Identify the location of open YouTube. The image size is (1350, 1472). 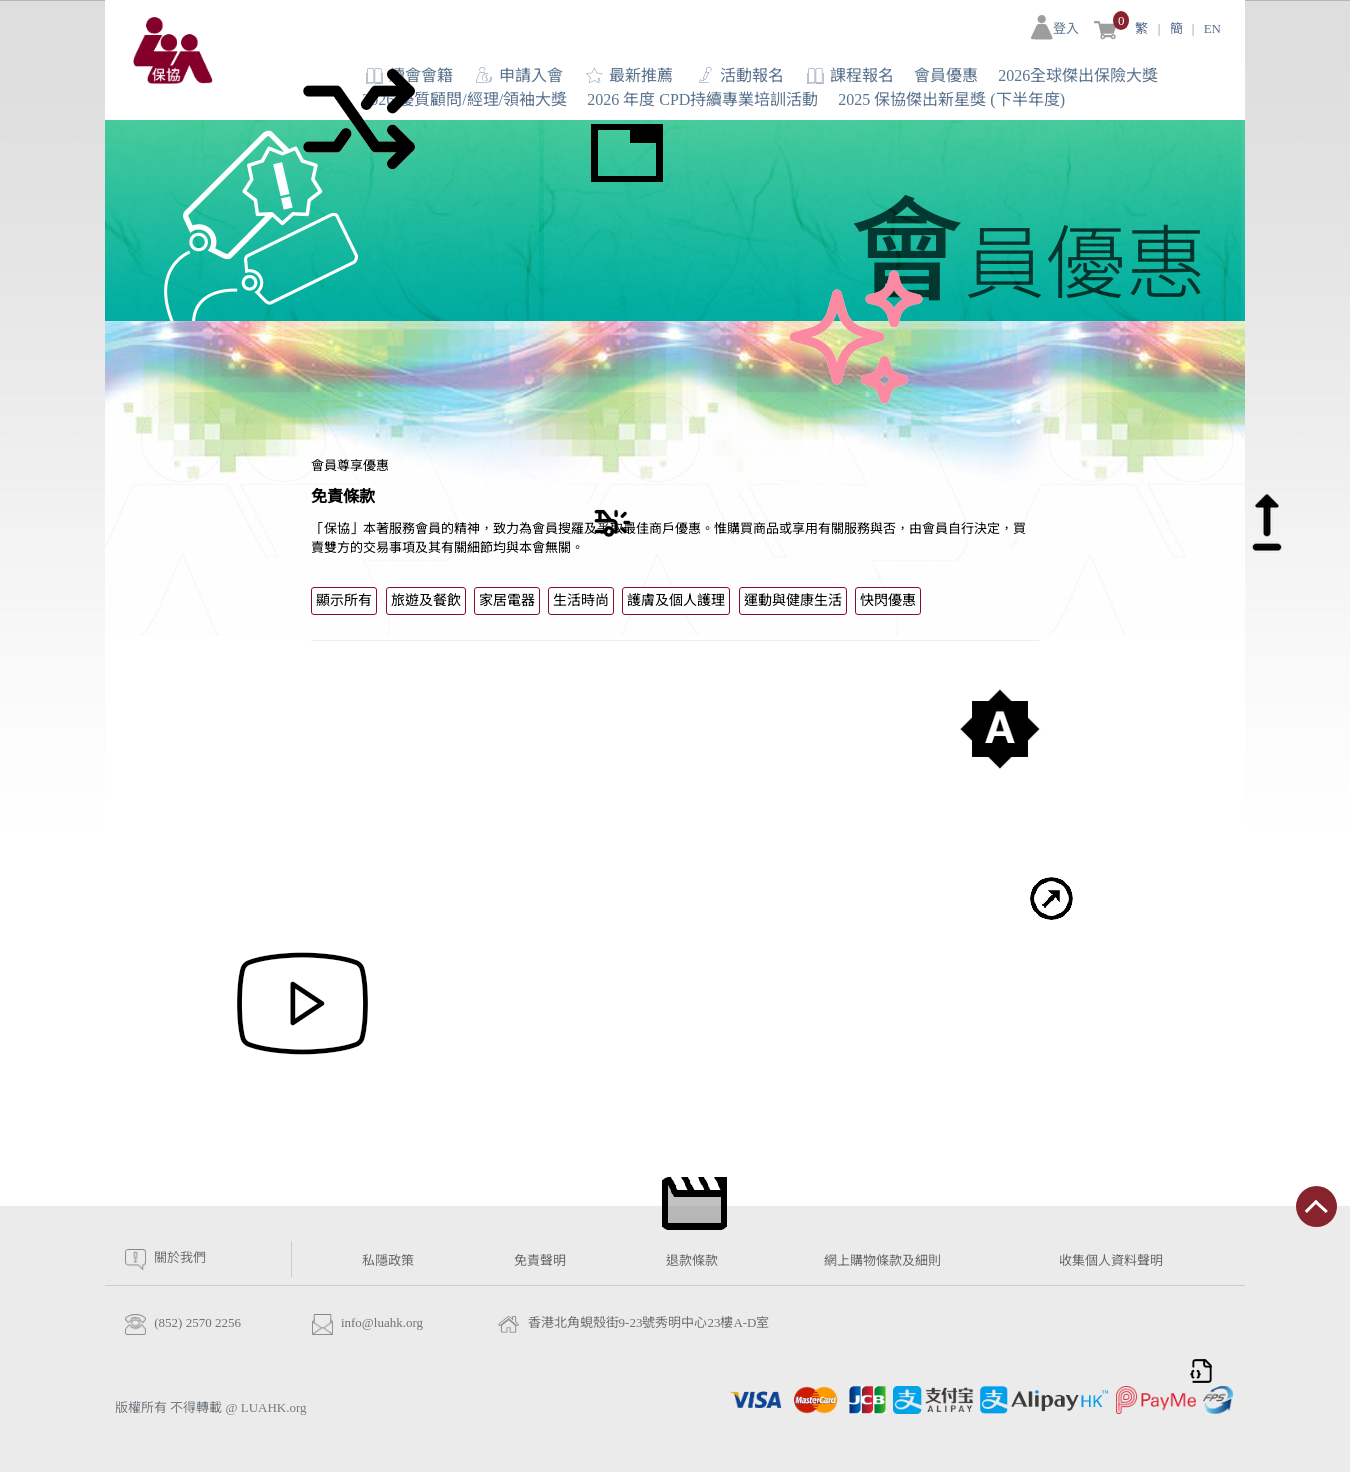
(302, 1003).